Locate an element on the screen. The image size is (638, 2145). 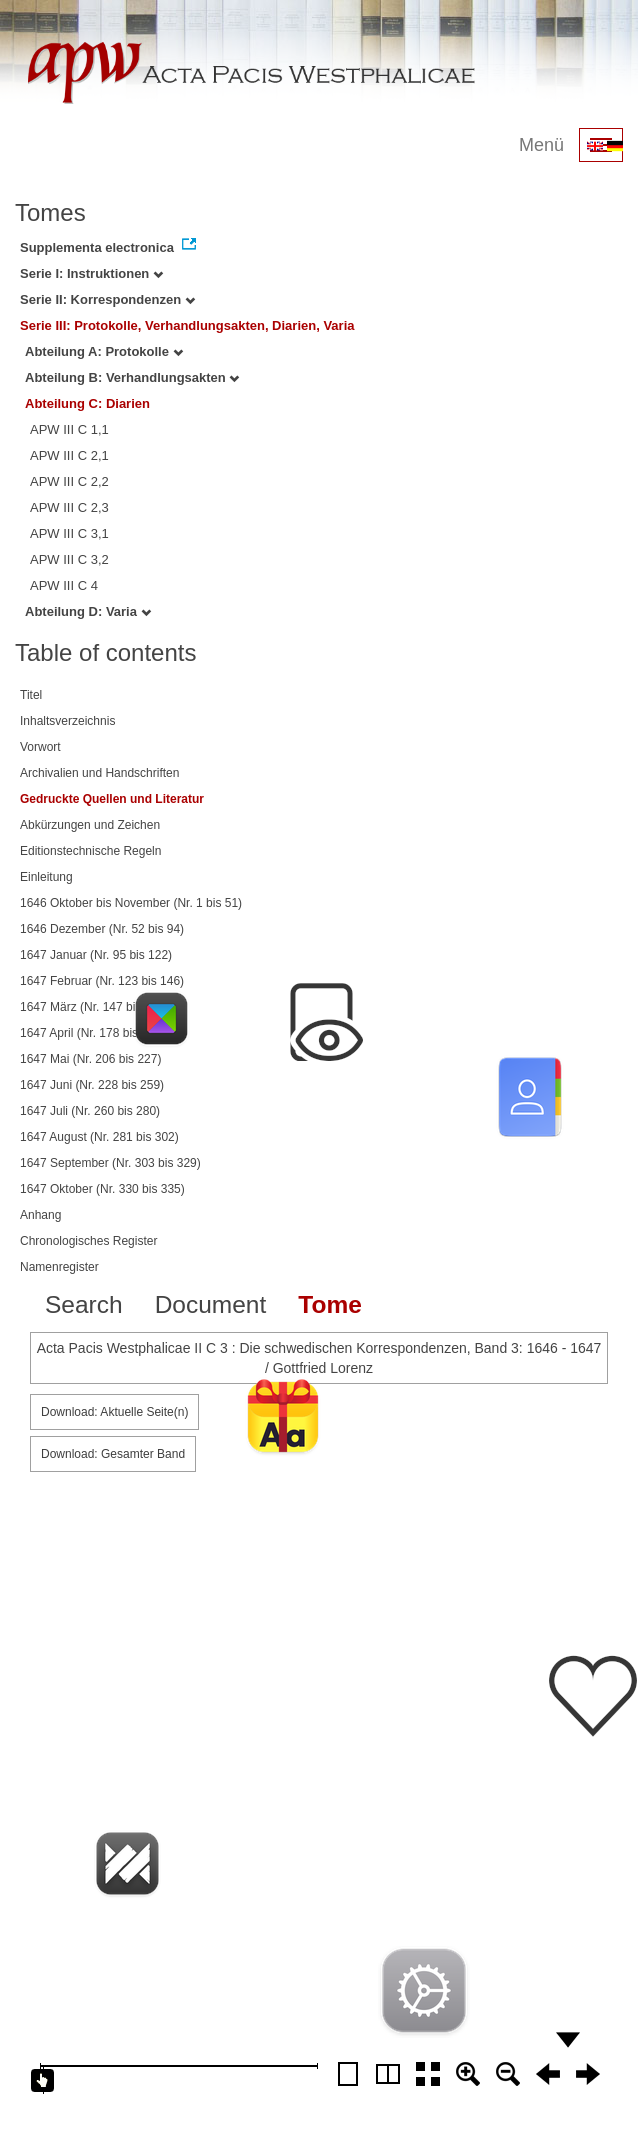
open system preferences is located at coordinates (424, 1992).